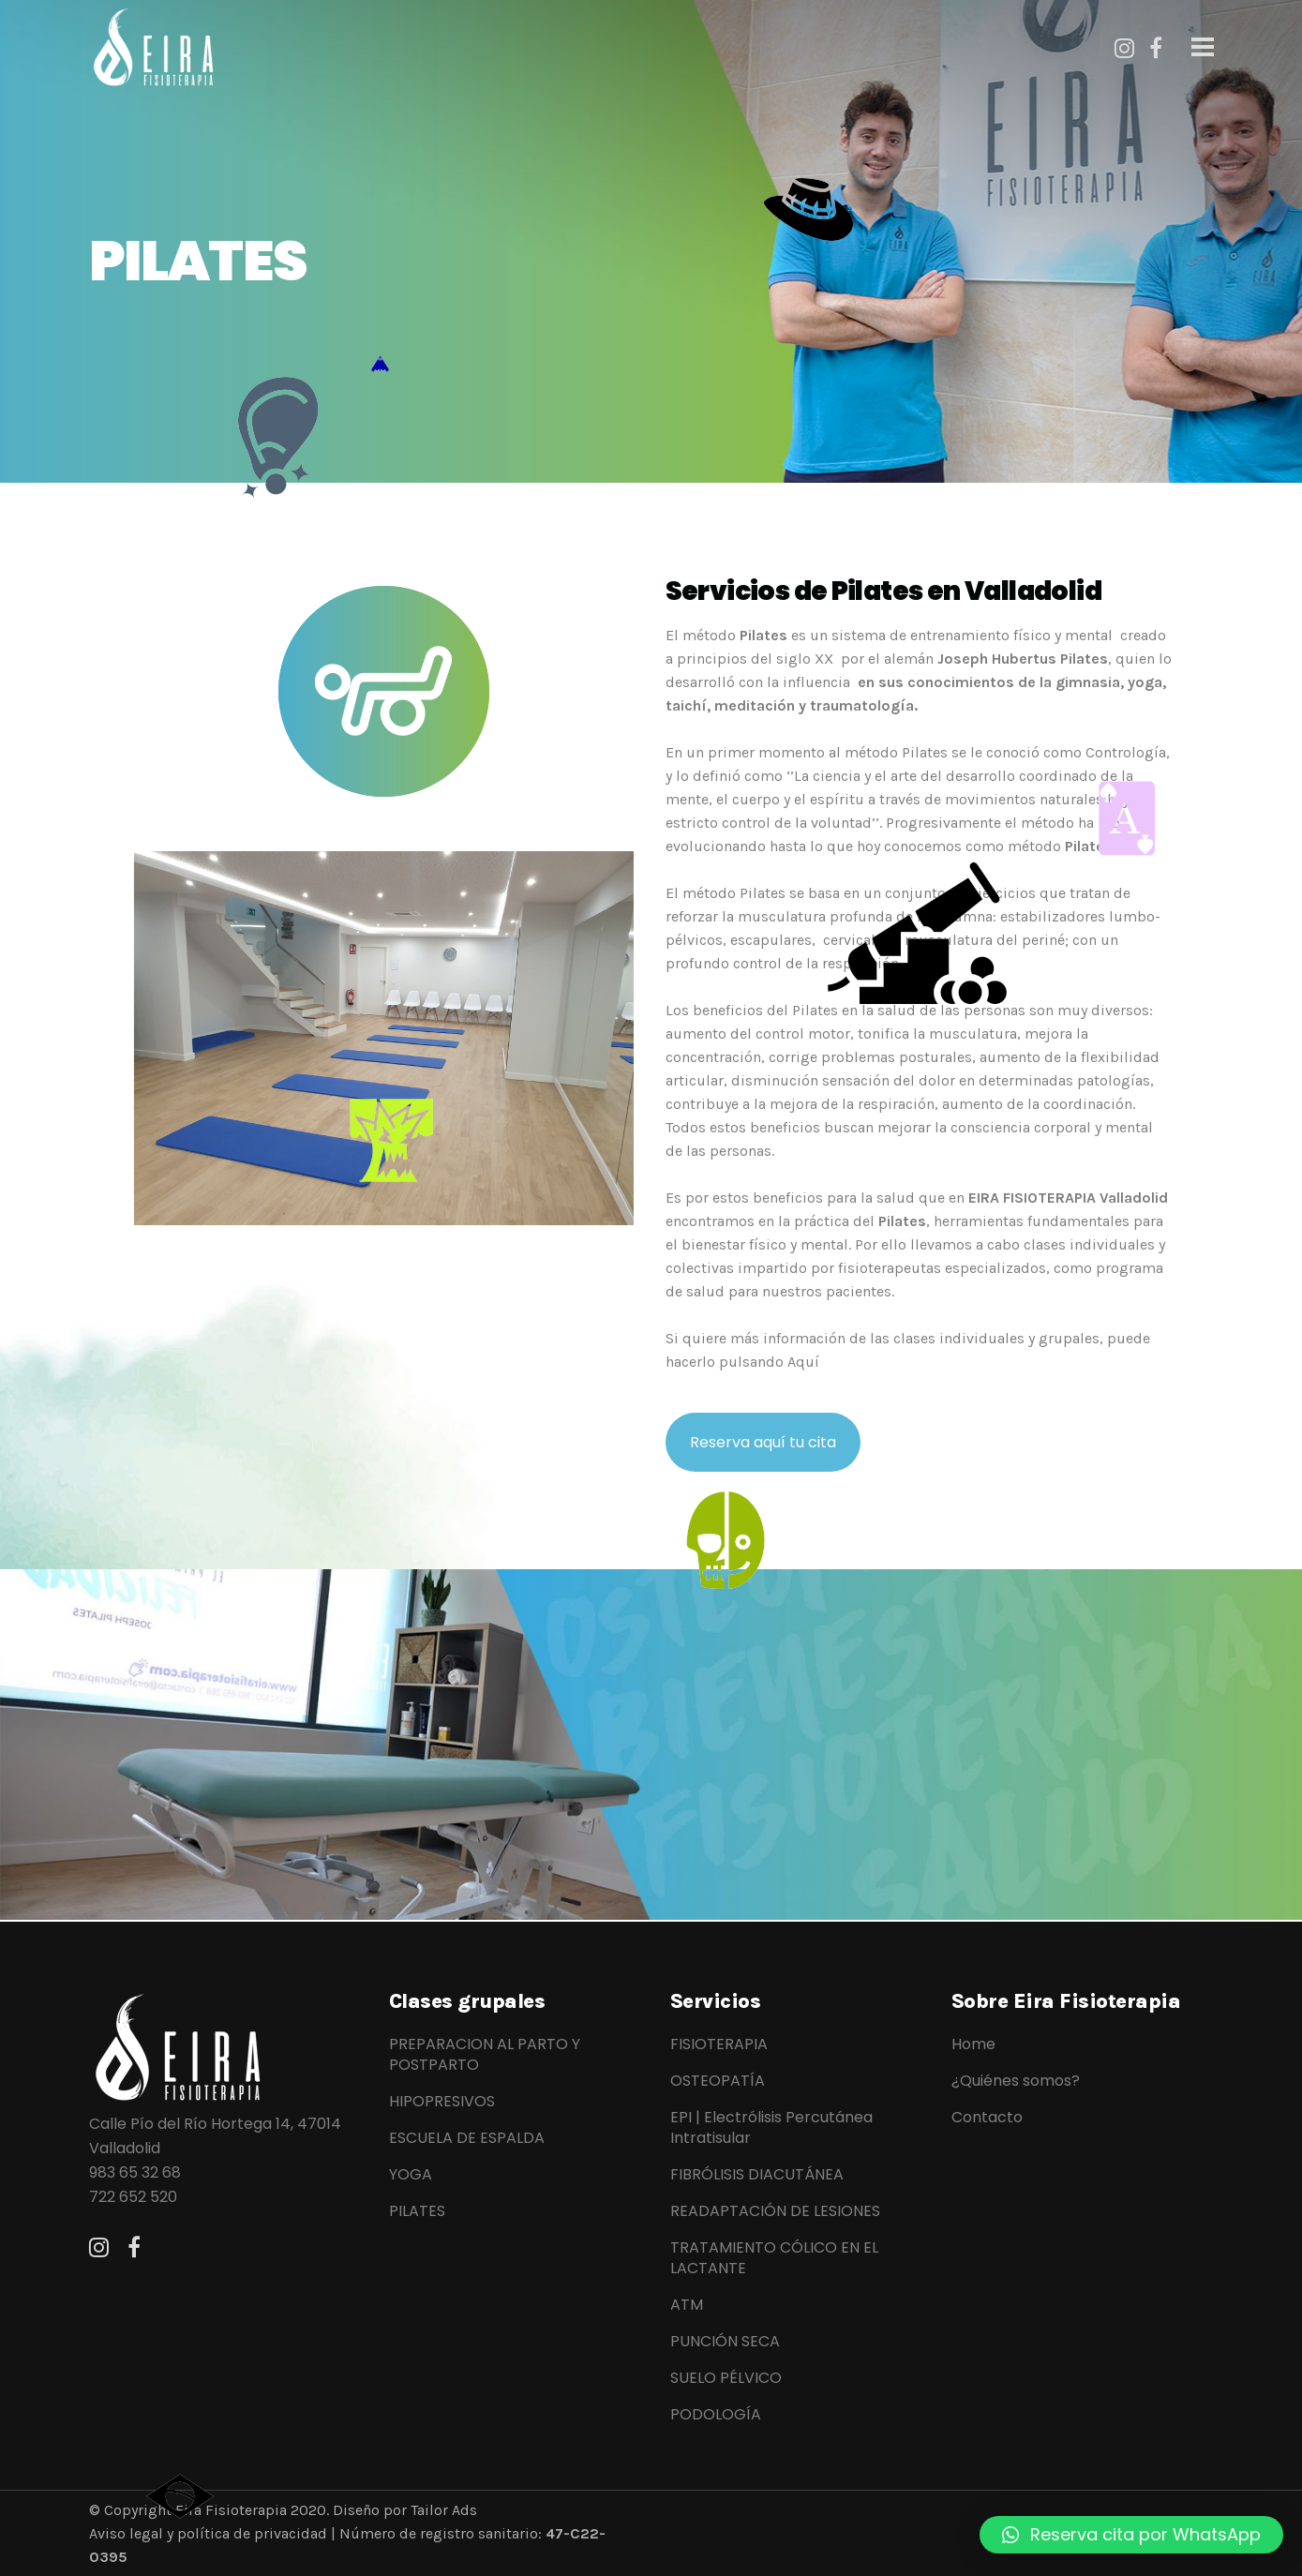 The width and height of the screenshot is (1302, 2576). What do you see at coordinates (917, 933) in the screenshot?
I see `fire cannon in pirate-themed game` at bounding box center [917, 933].